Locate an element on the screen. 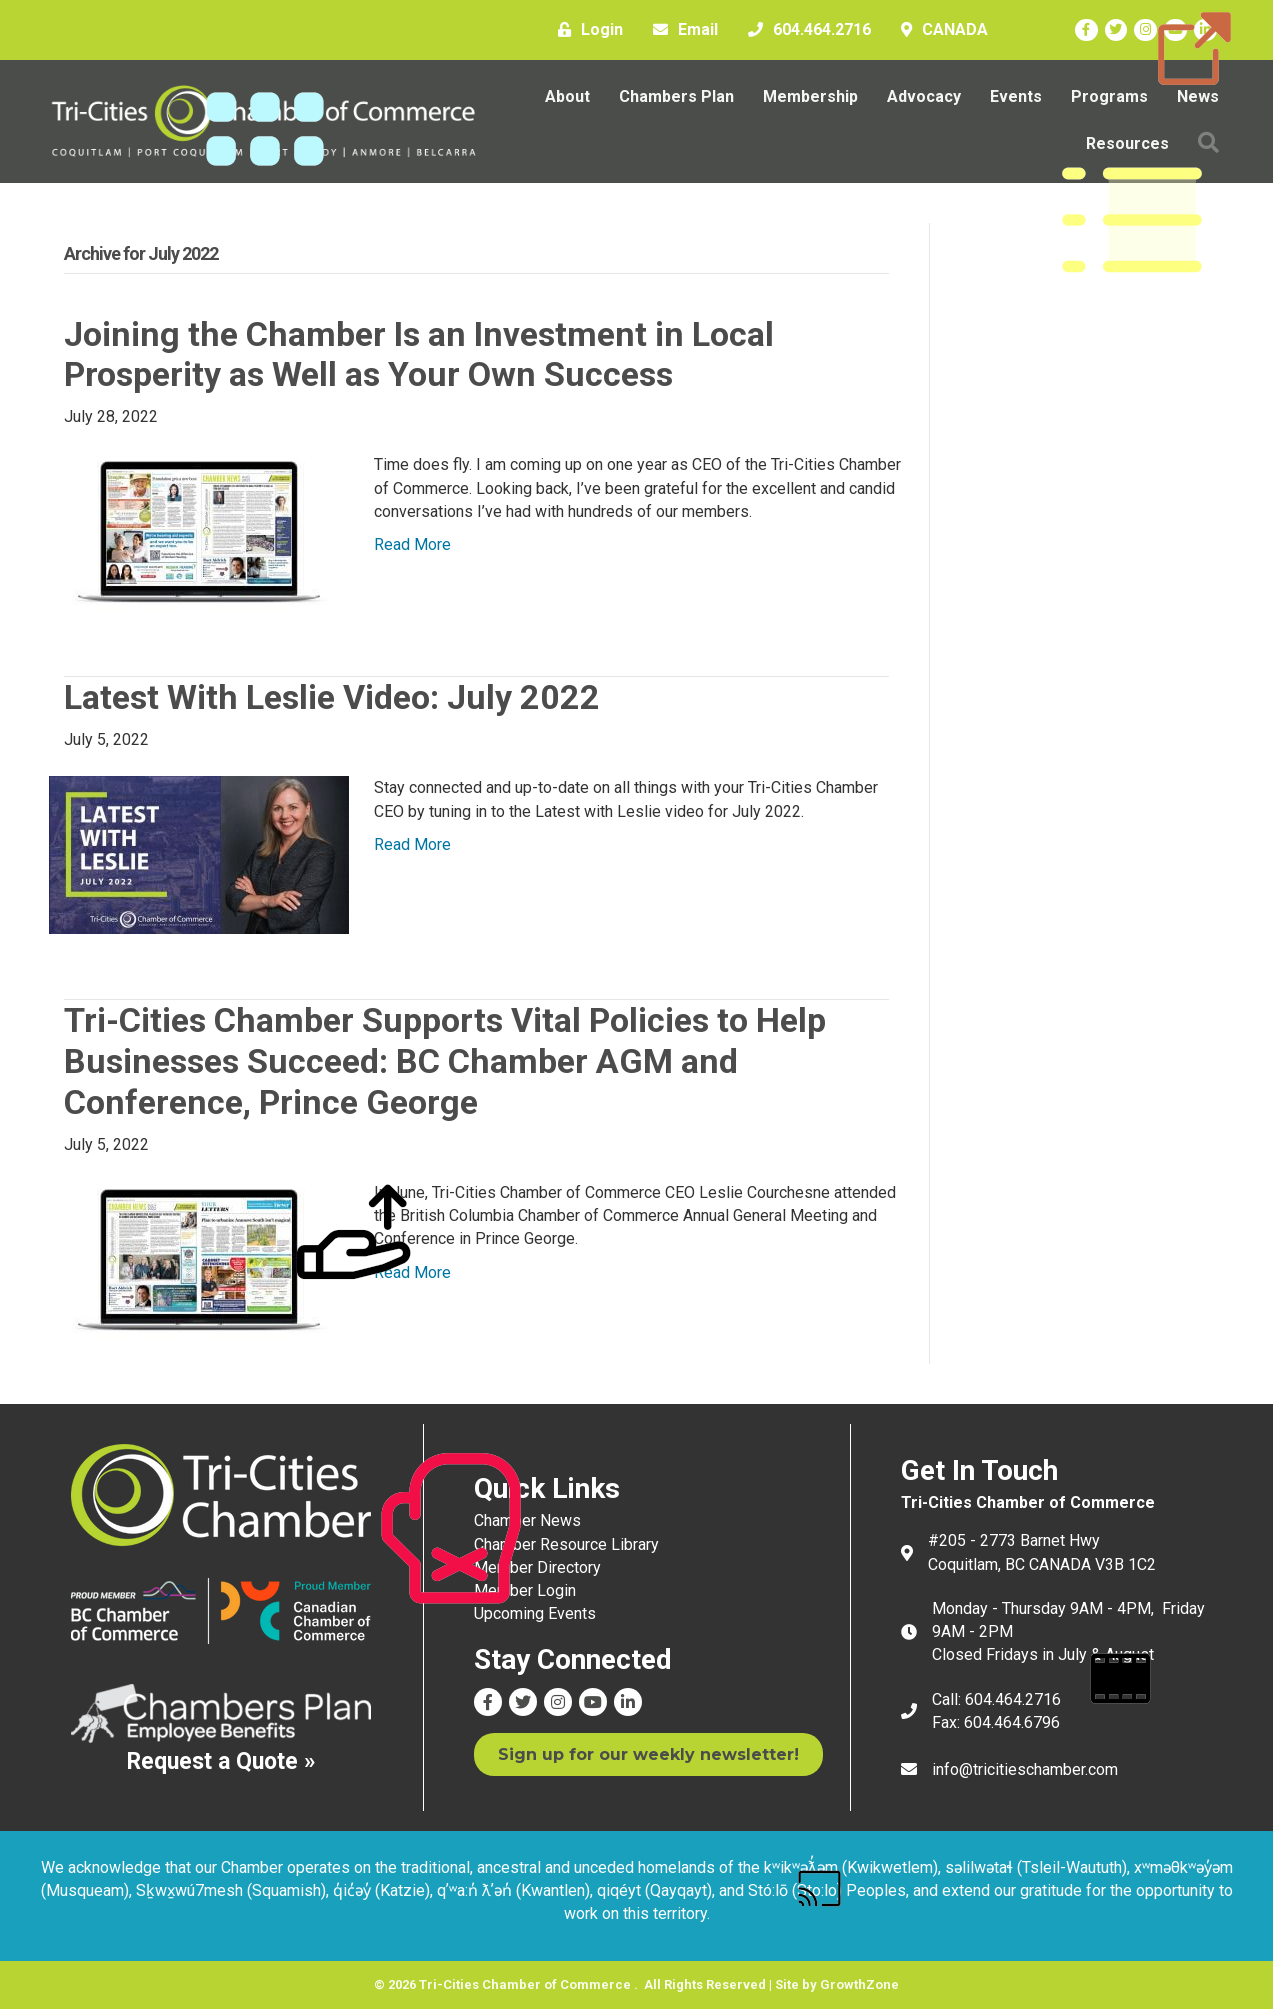 The height and width of the screenshot is (2009, 1273). access boxing or martial arts content is located at coordinates (454, 1531).